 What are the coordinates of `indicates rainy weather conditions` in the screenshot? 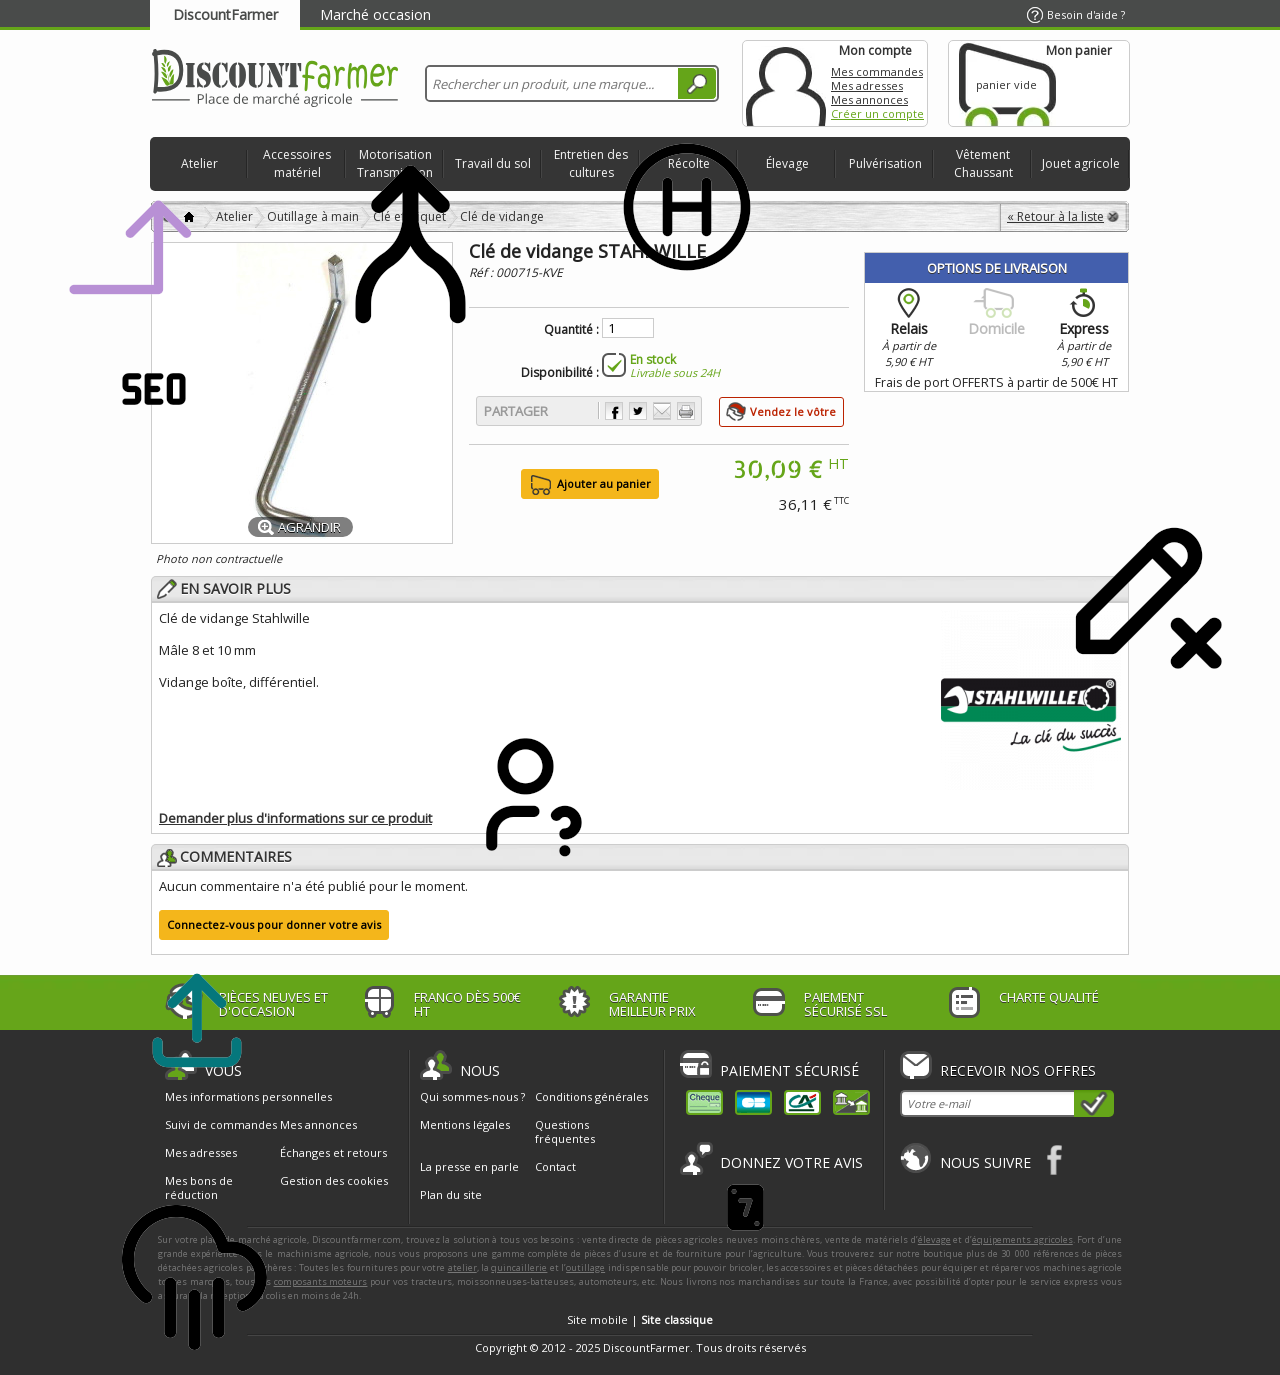 It's located at (194, 1277).